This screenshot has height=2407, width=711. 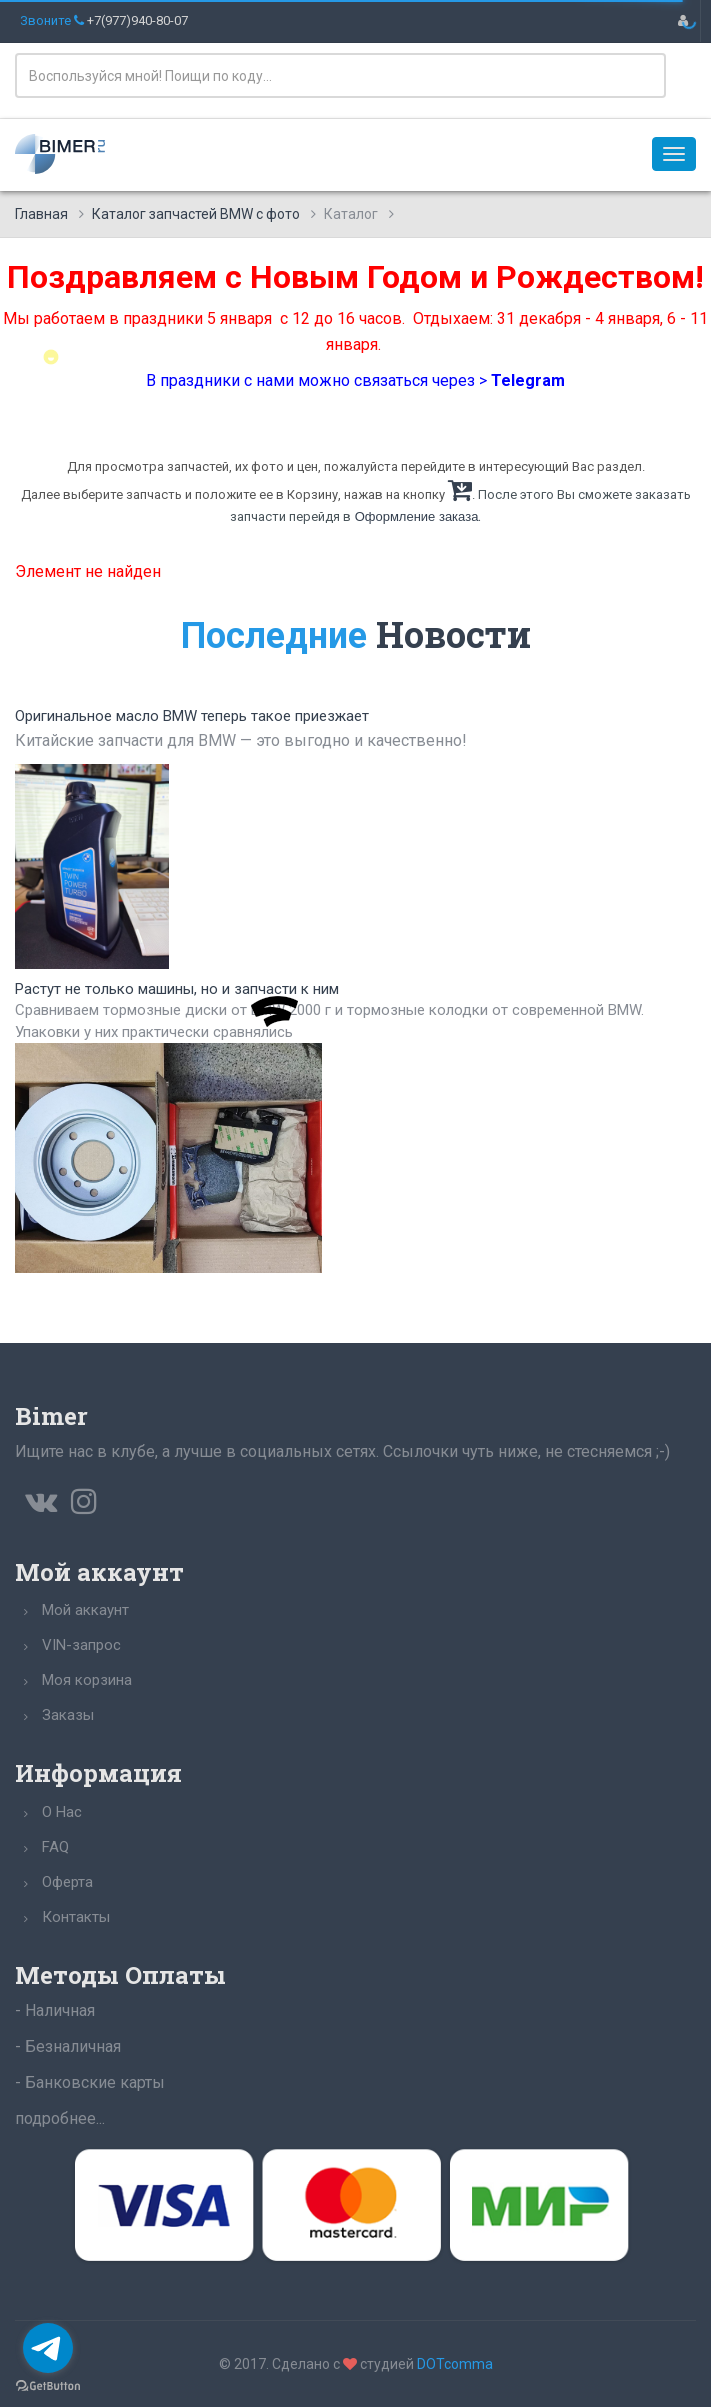 I want to click on add an emoji reaction, so click(x=51, y=357).